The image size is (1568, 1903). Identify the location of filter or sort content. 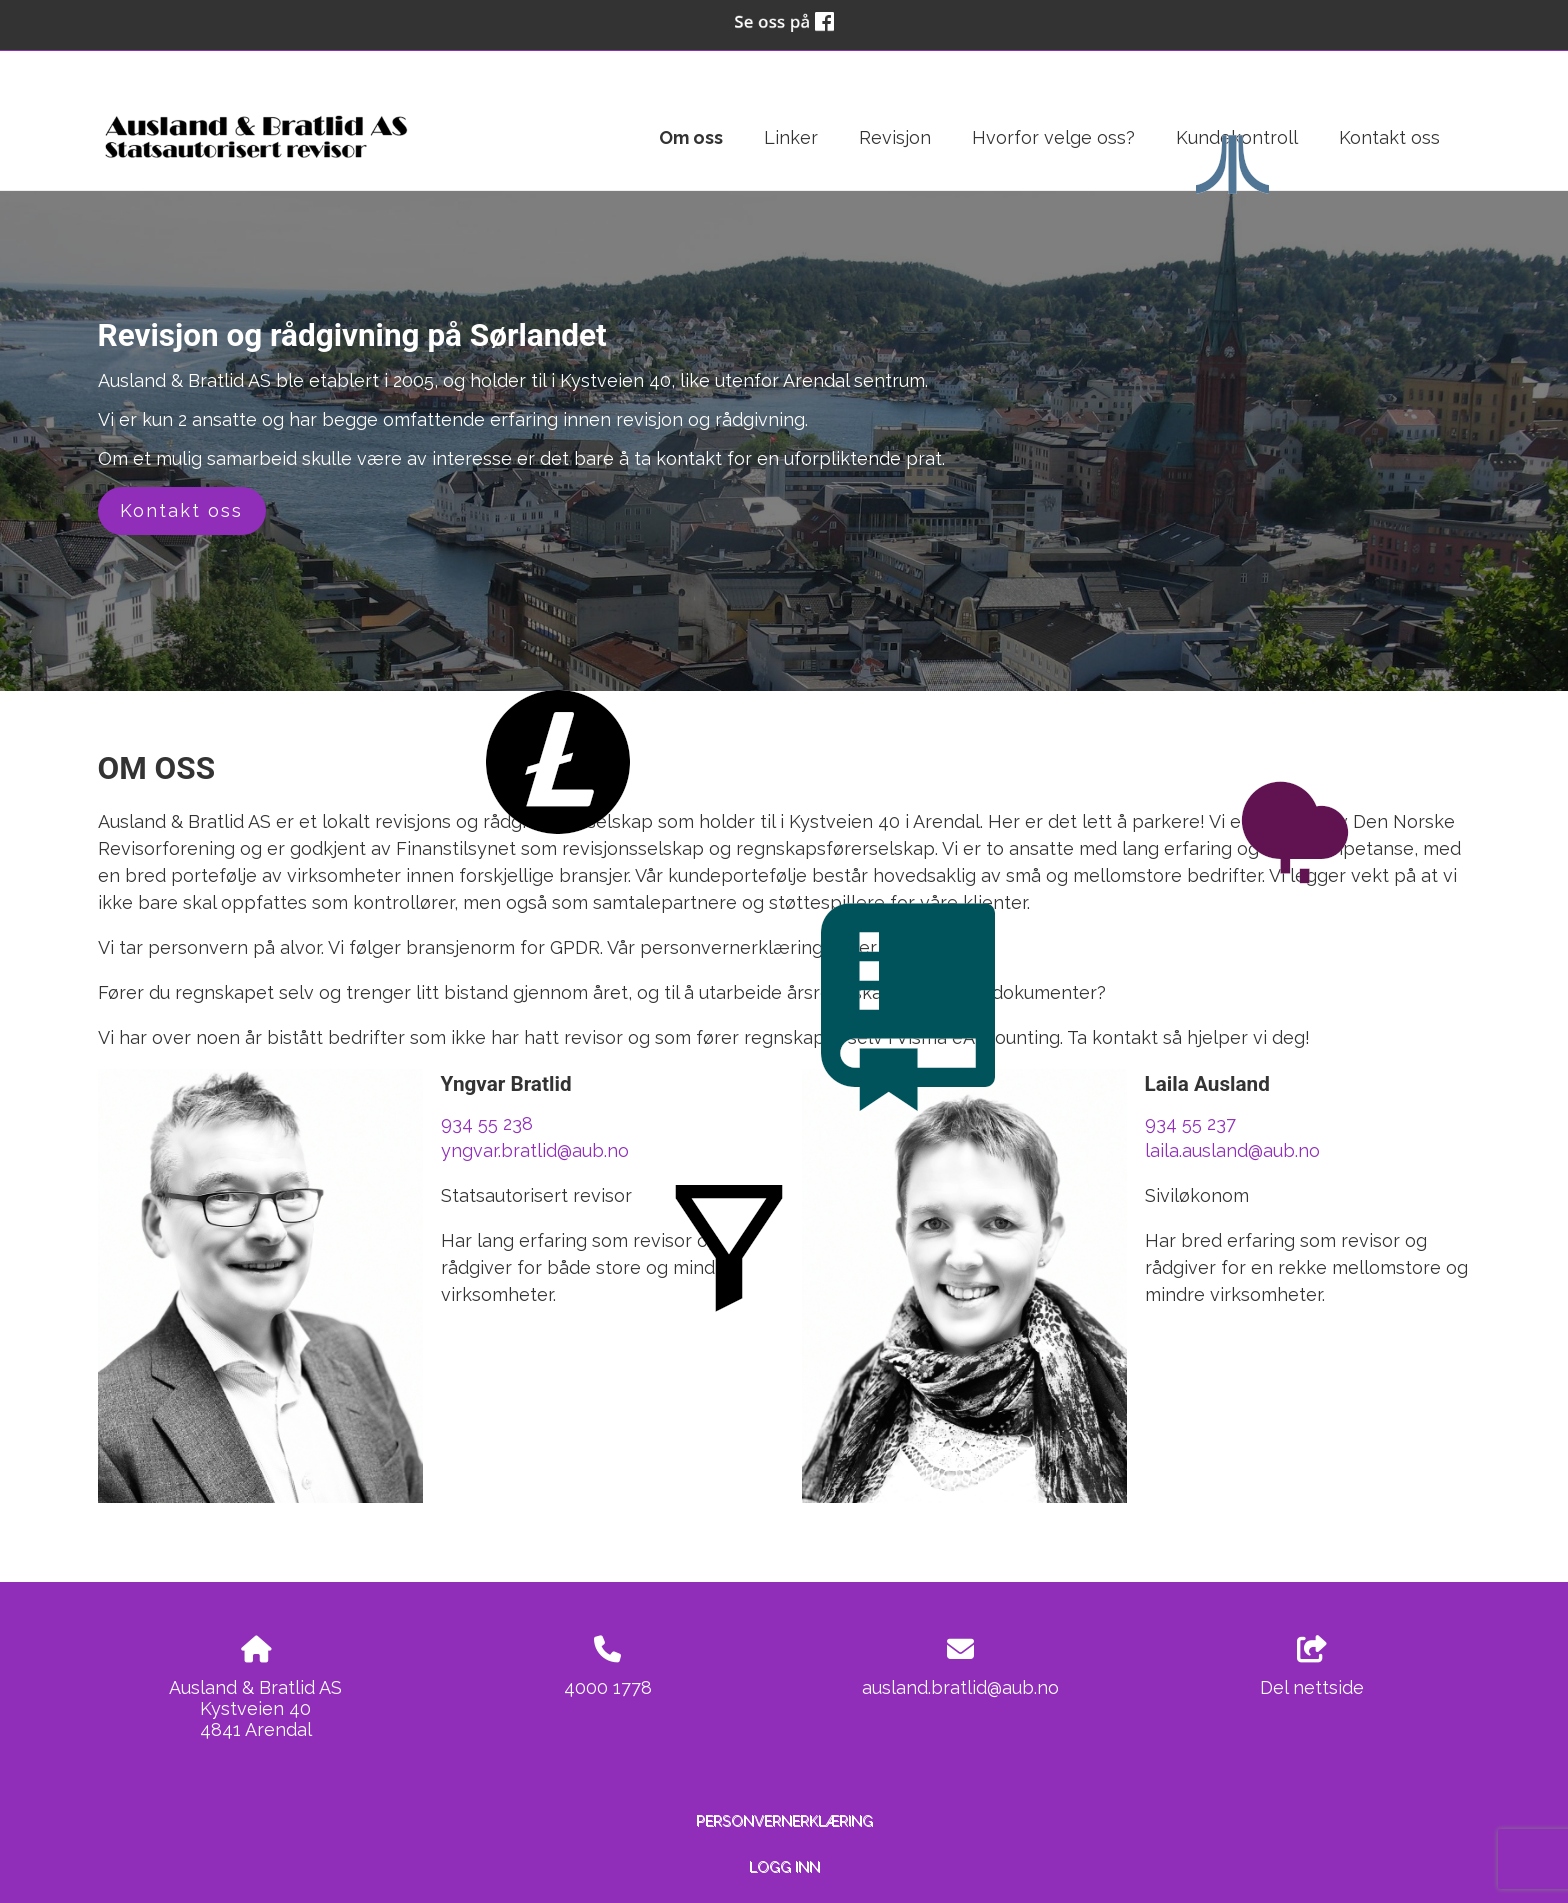
(729, 1245).